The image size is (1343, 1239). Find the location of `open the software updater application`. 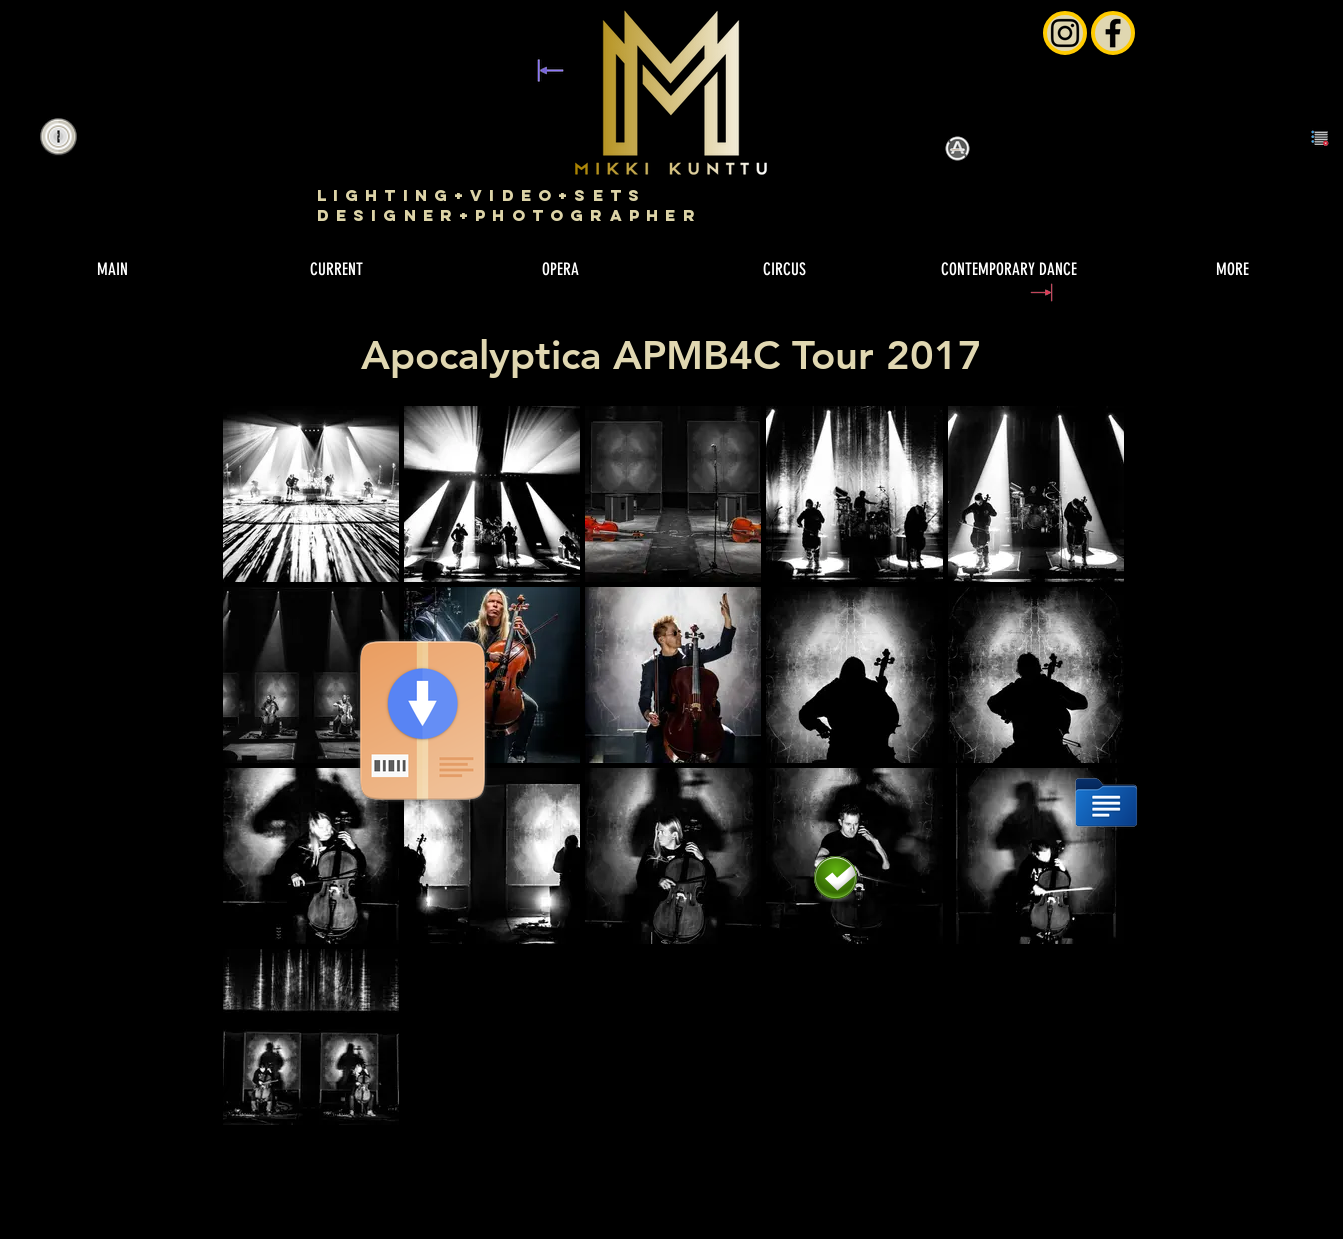

open the software updater application is located at coordinates (957, 148).